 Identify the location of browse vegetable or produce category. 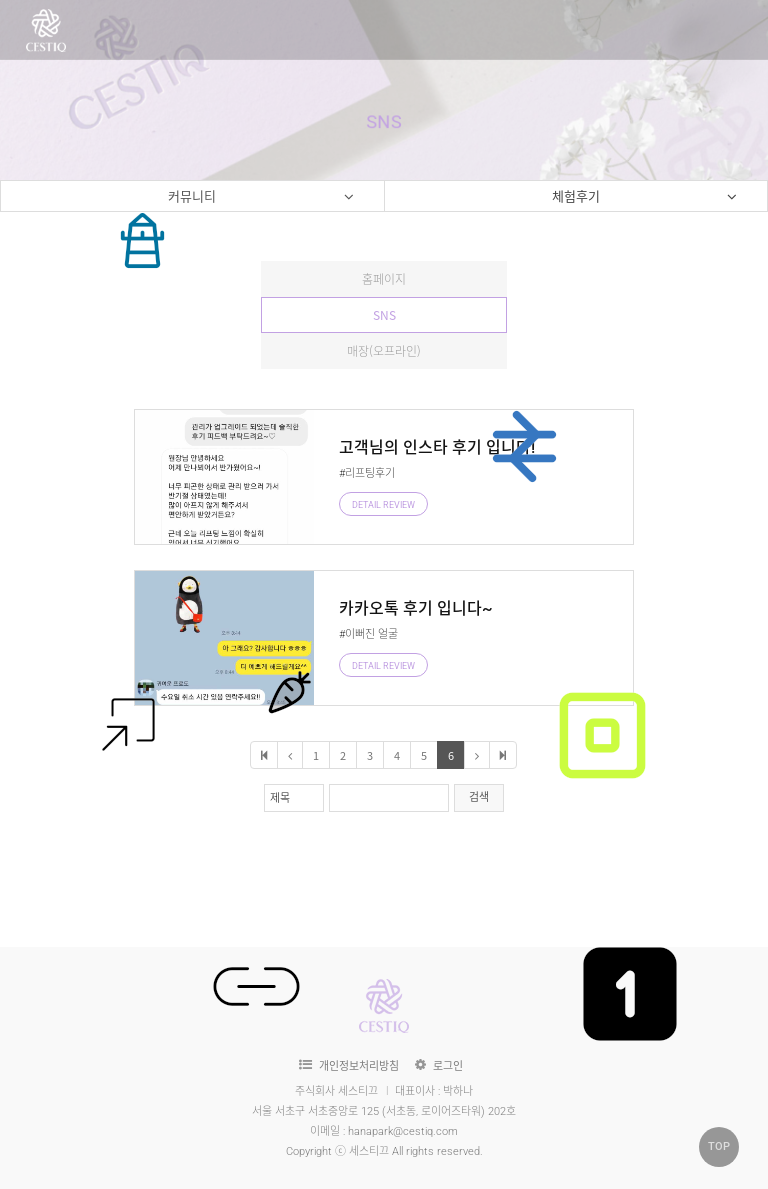
(289, 693).